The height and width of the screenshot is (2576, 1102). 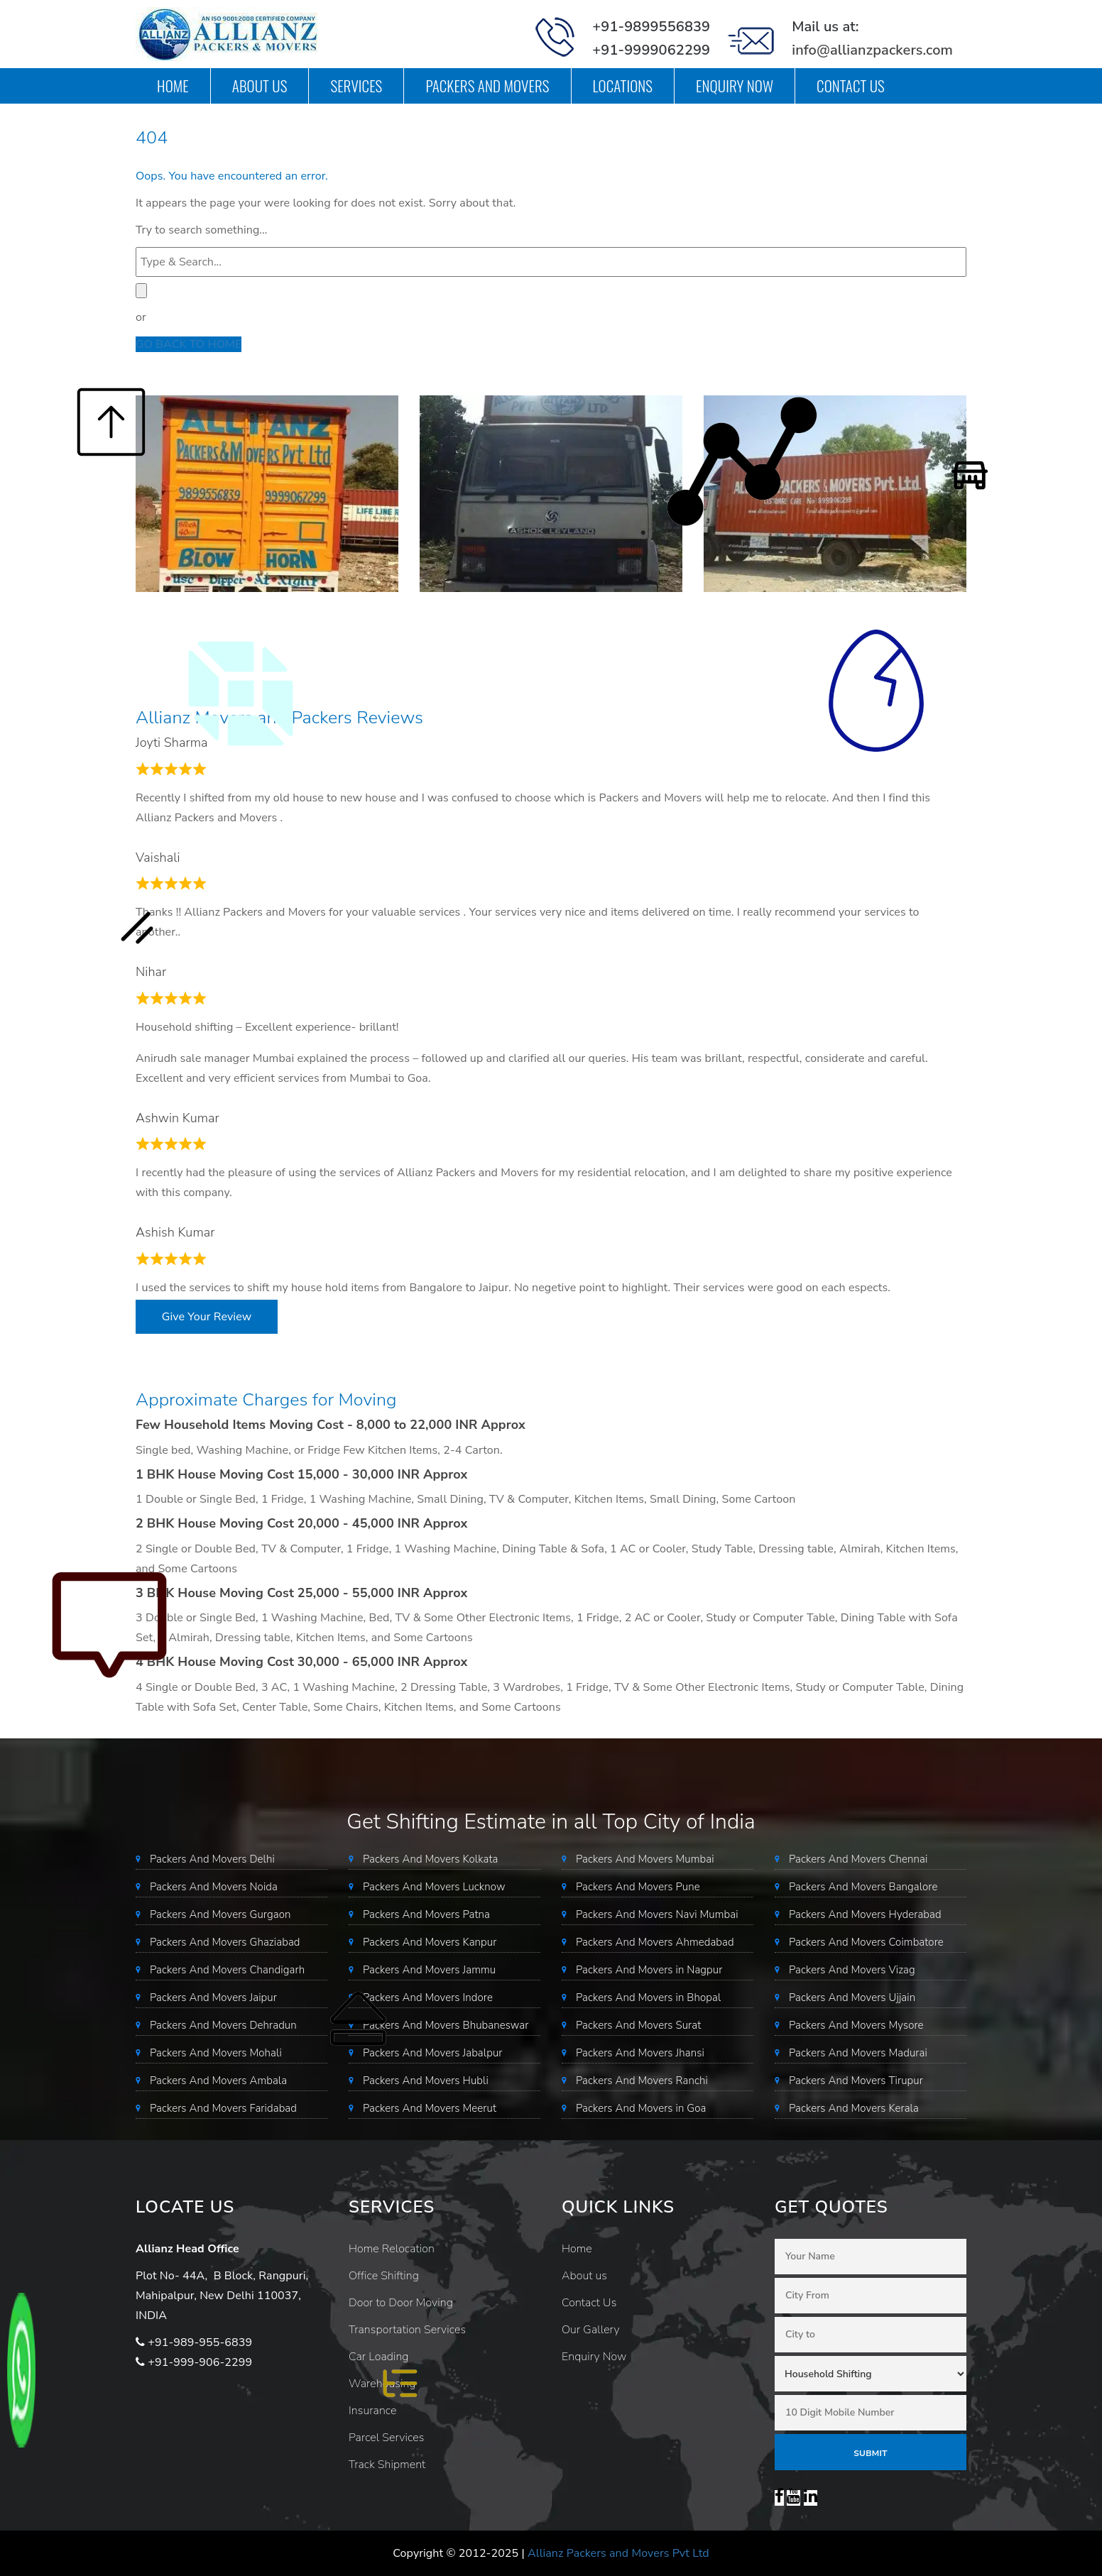 What do you see at coordinates (111, 422) in the screenshot?
I see `upload a file or document` at bounding box center [111, 422].